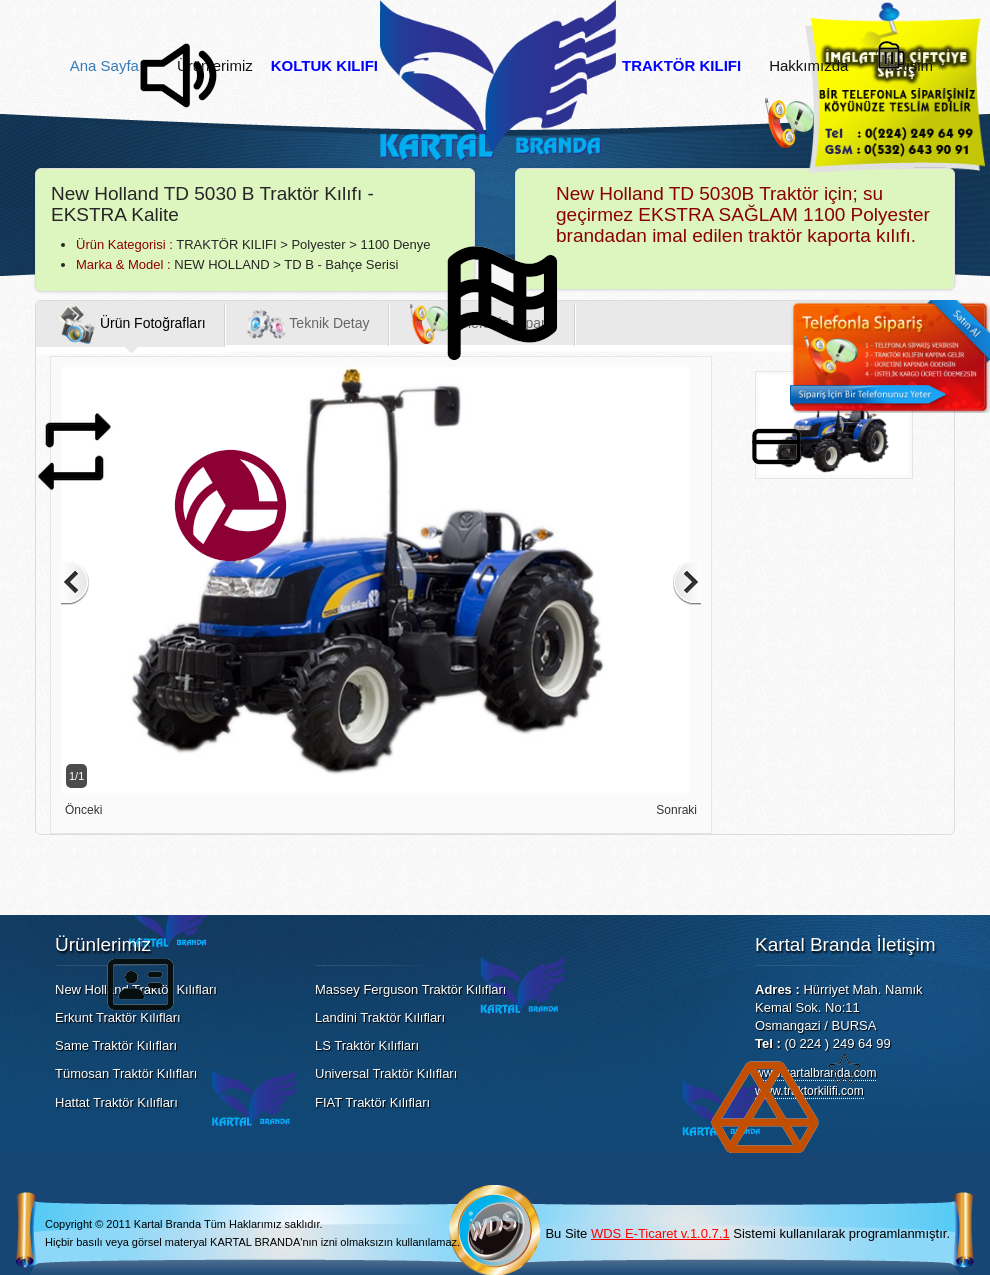 The image size is (990, 1275). I want to click on increase or unmute audio volume, so click(177, 75).